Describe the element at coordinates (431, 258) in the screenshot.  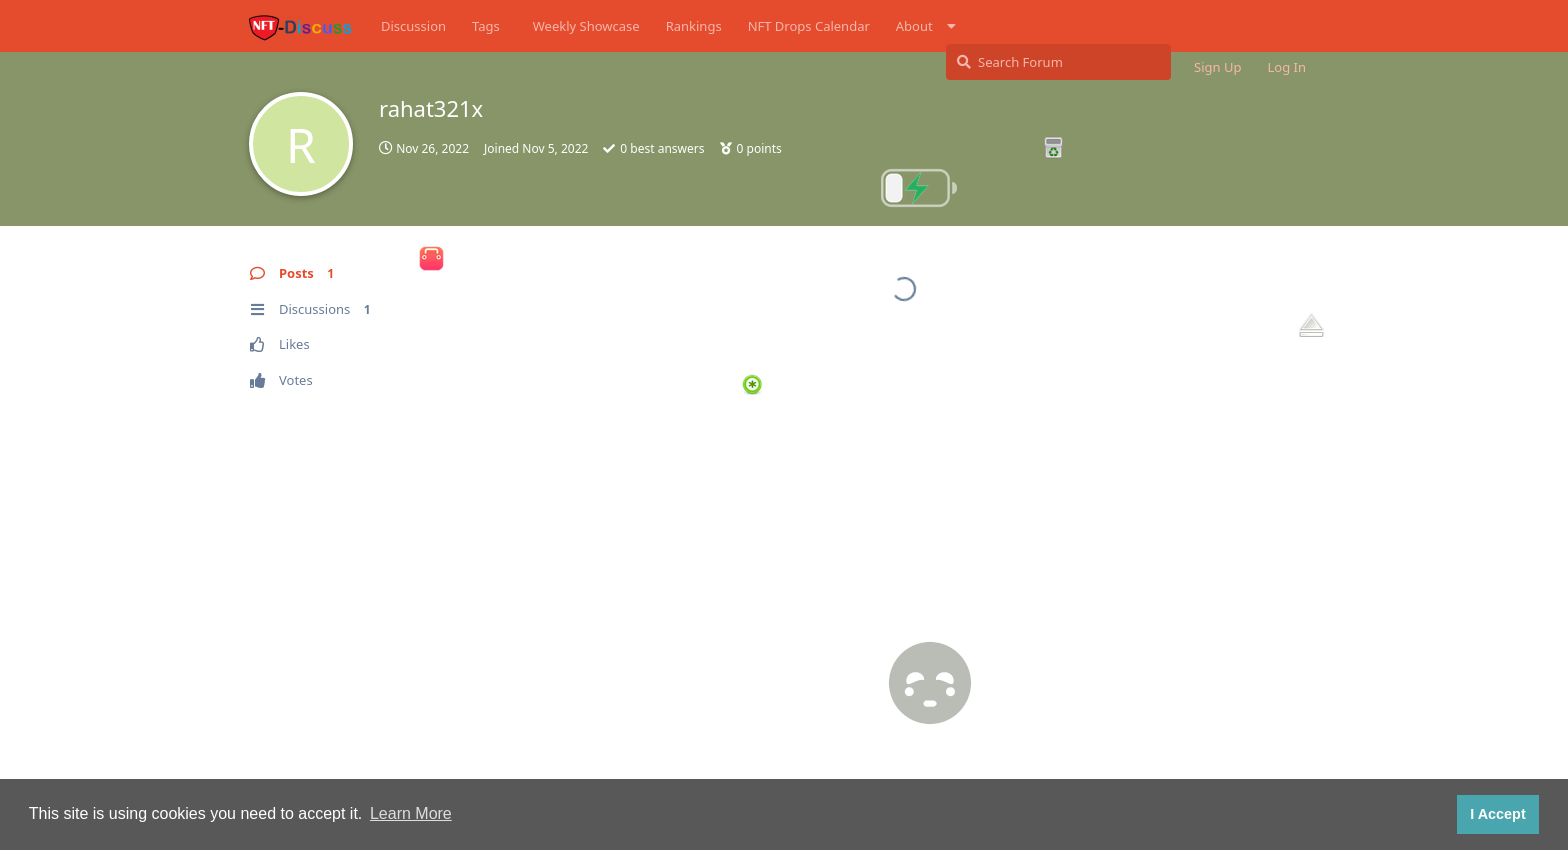
I see `access system utilities and tools` at that location.